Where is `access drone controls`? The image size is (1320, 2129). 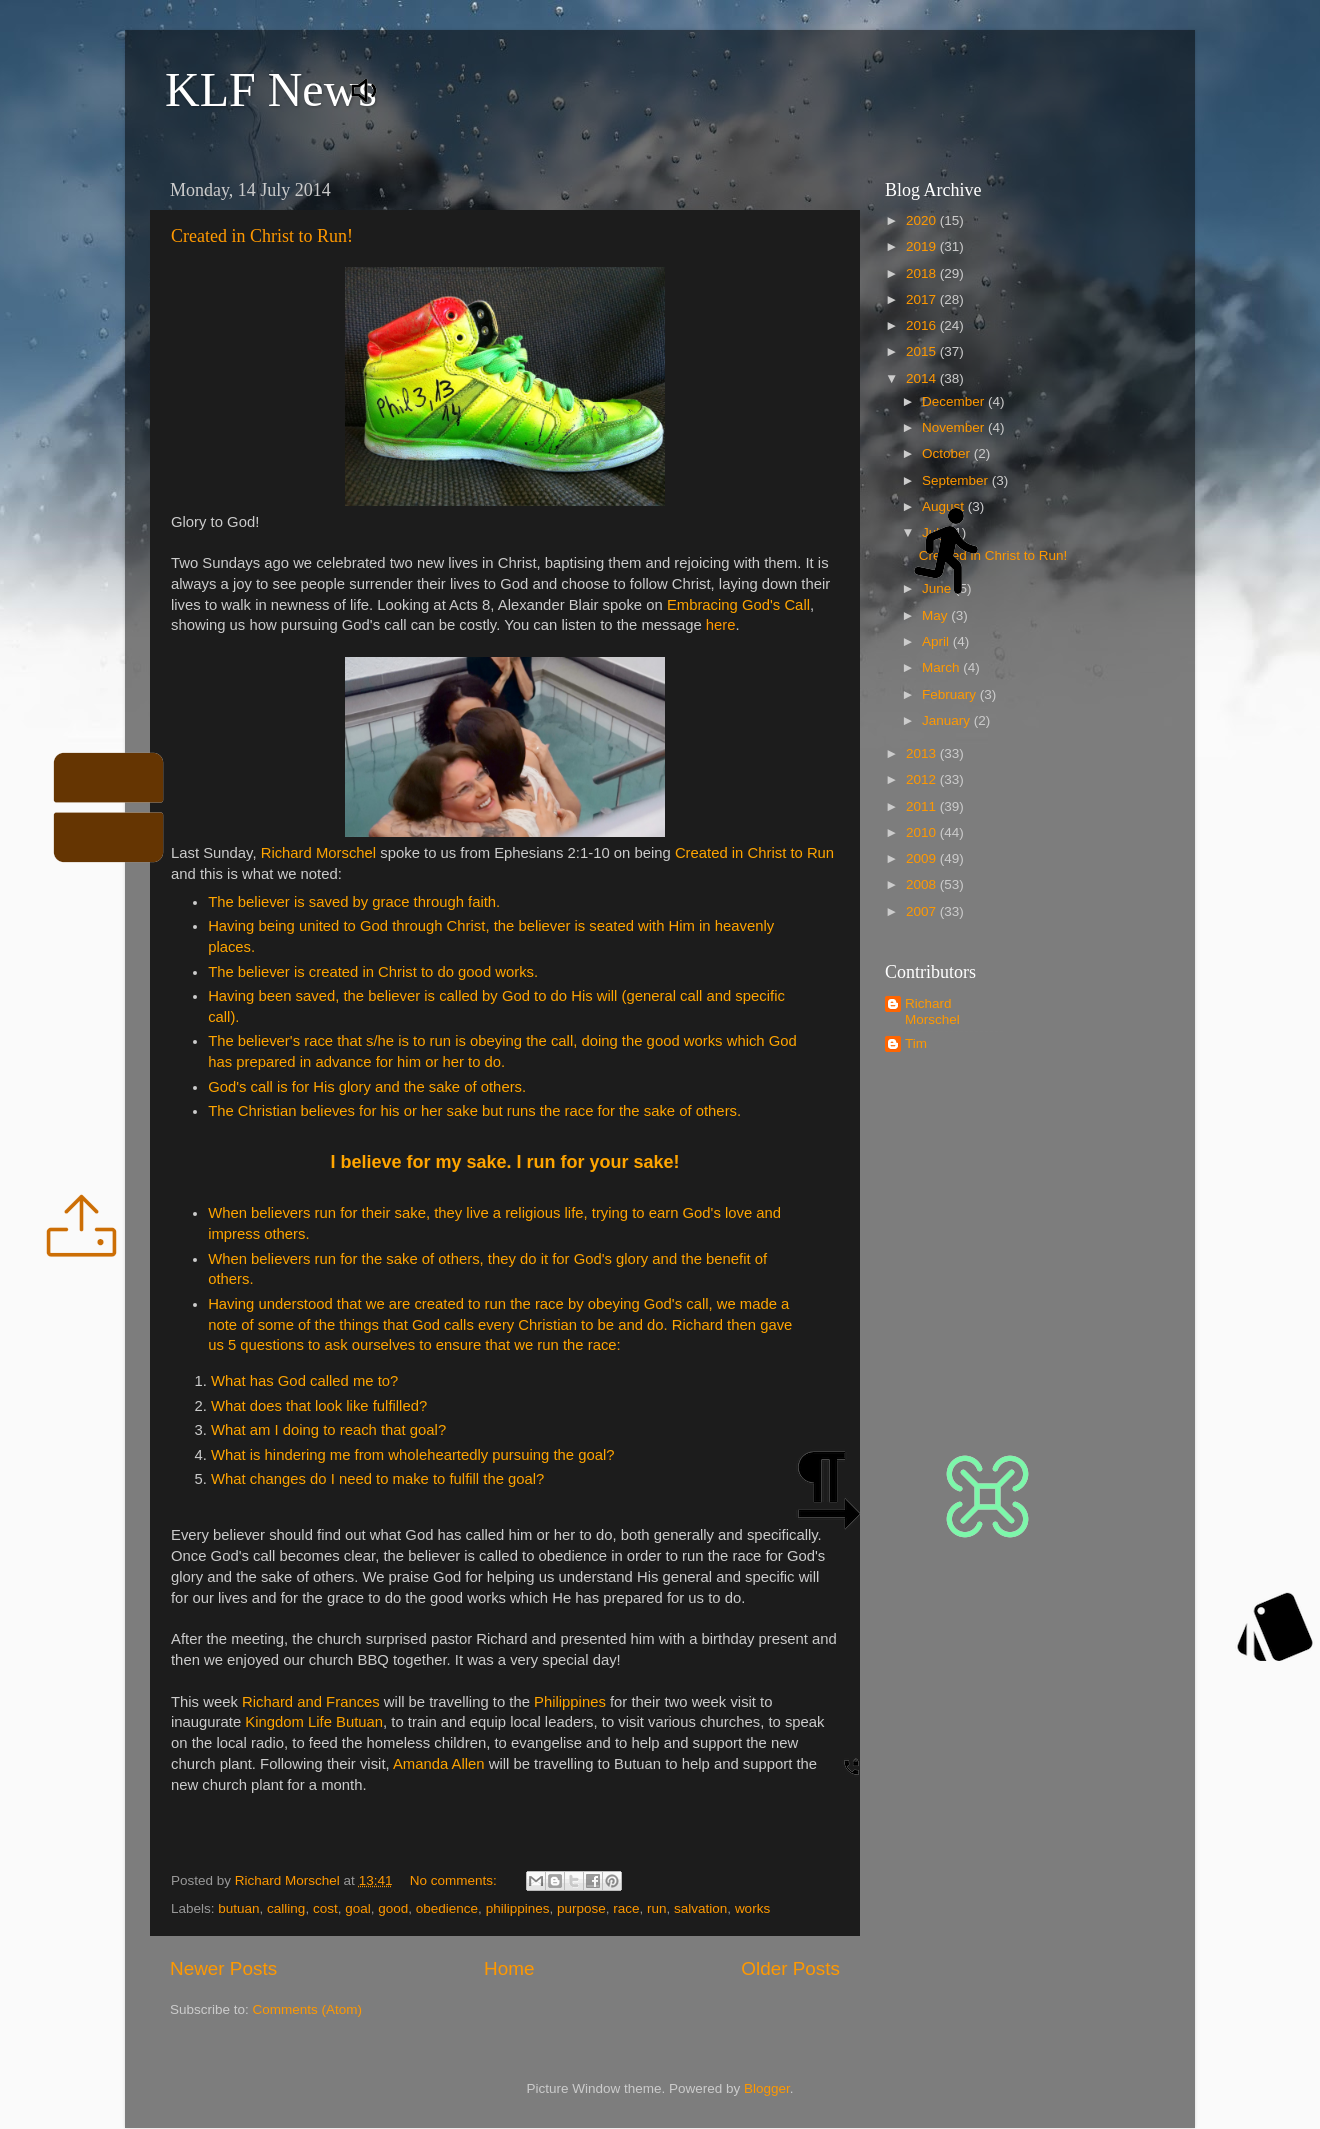 access drone controls is located at coordinates (987, 1496).